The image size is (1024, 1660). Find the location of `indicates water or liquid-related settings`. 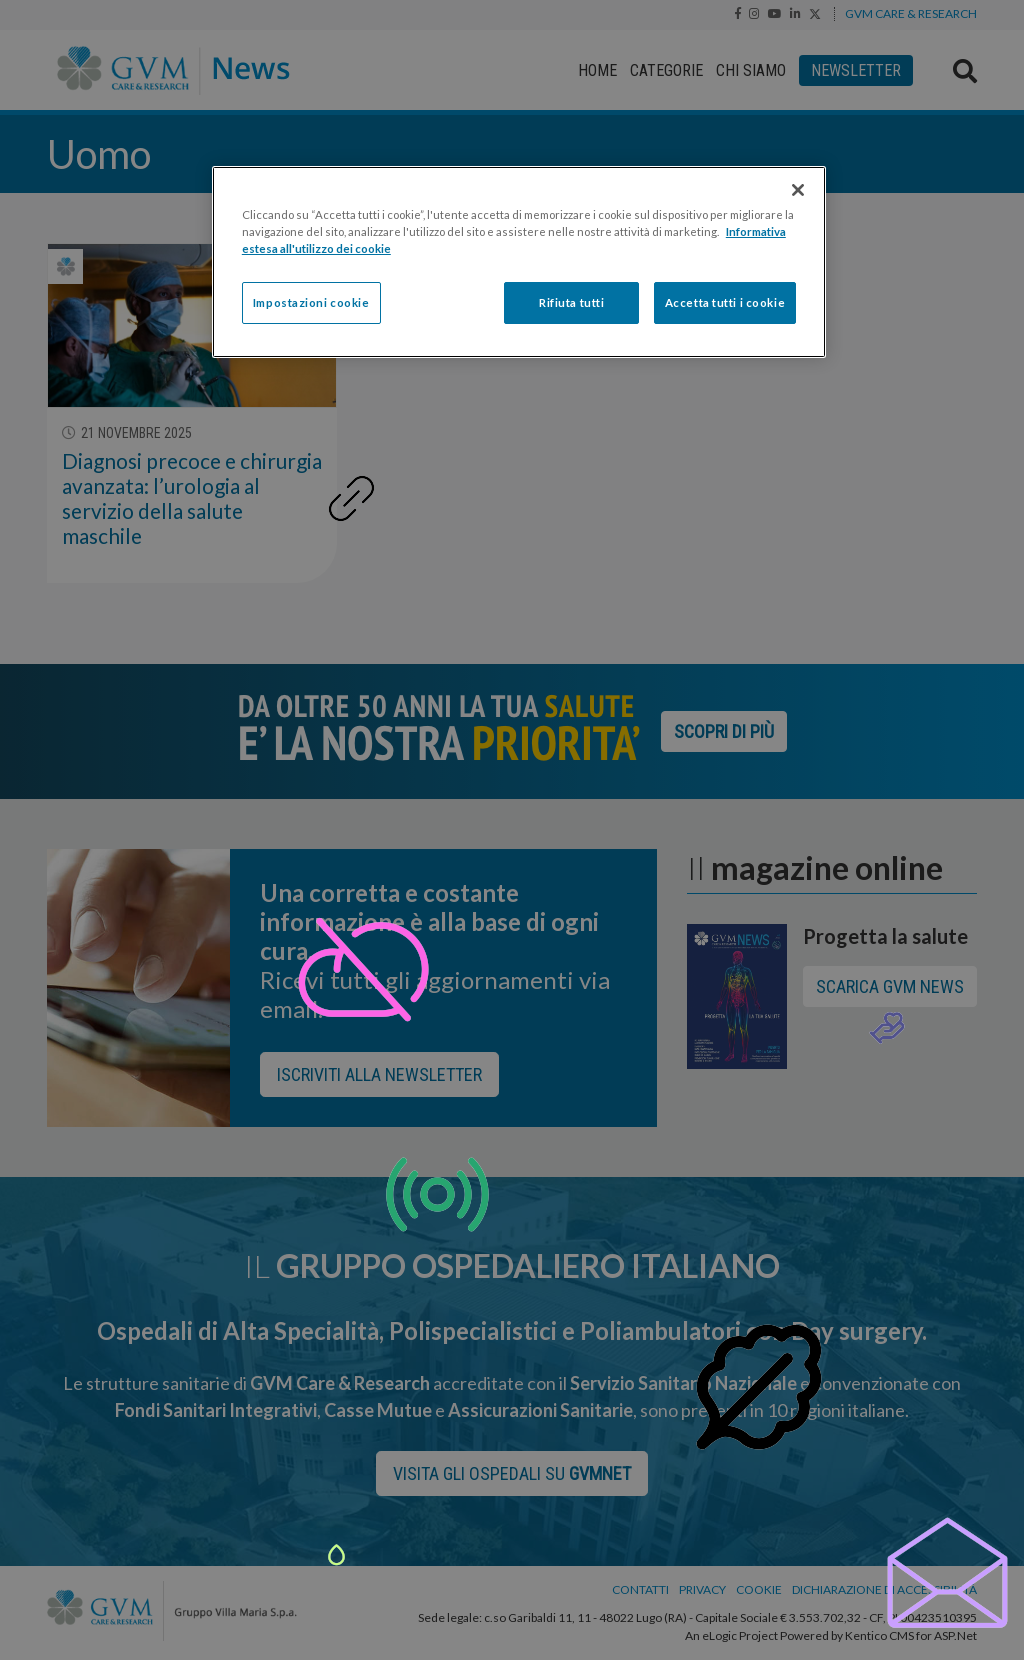

indicates water or liquid-related settings is located at coordinates (336, 1555).